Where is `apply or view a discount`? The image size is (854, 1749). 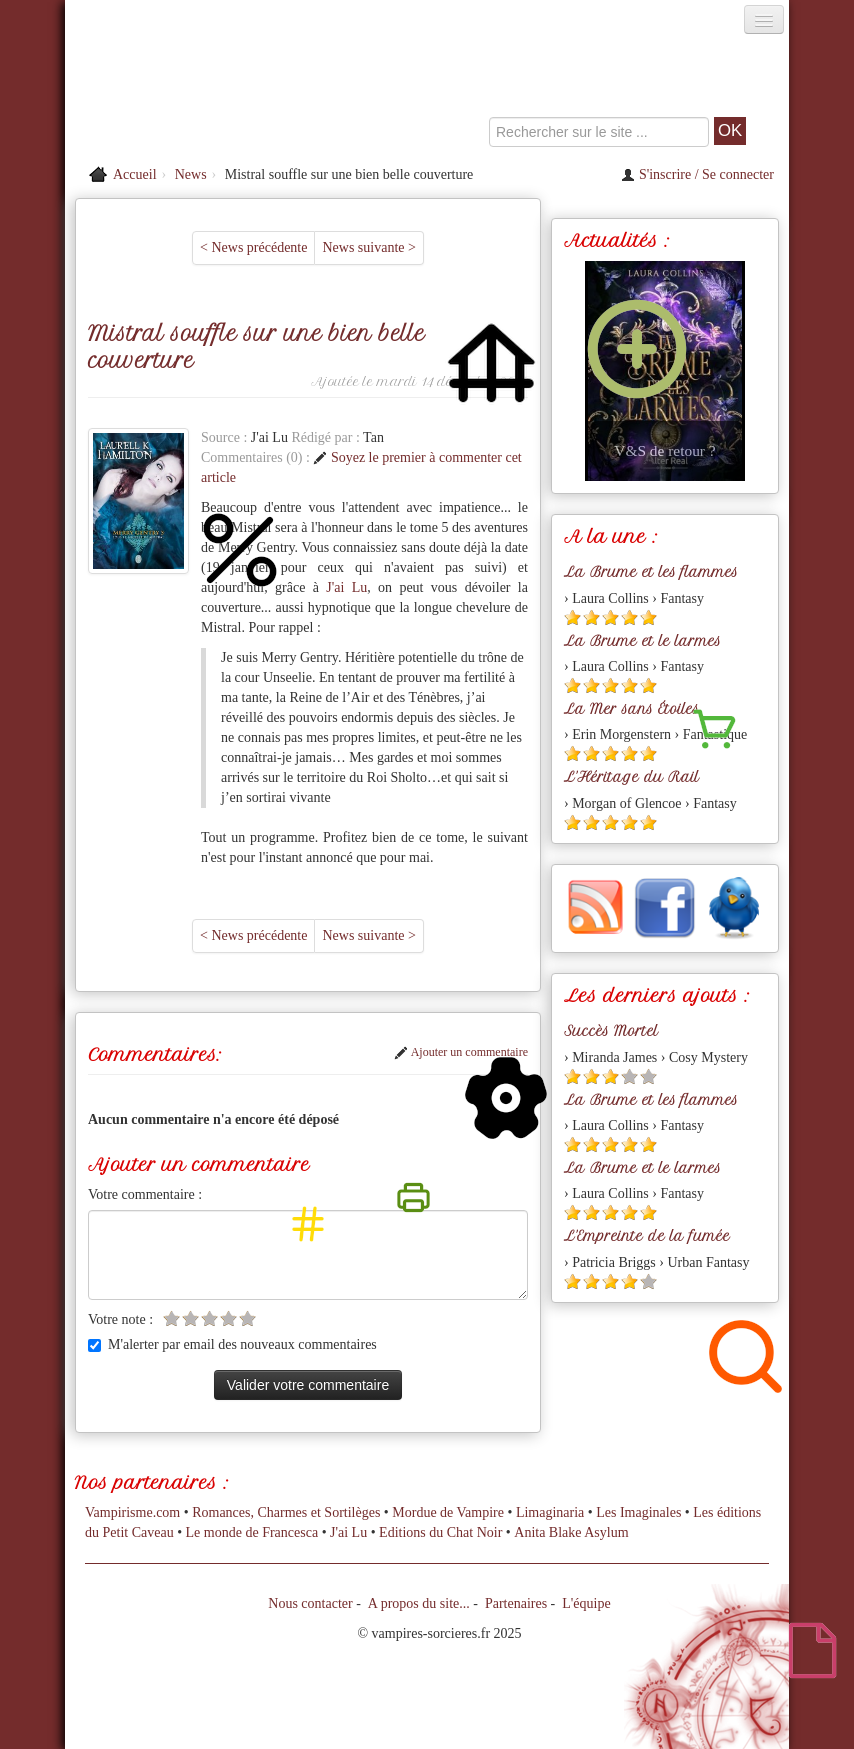
apply or view a discount is located at coordinates (240, 550).